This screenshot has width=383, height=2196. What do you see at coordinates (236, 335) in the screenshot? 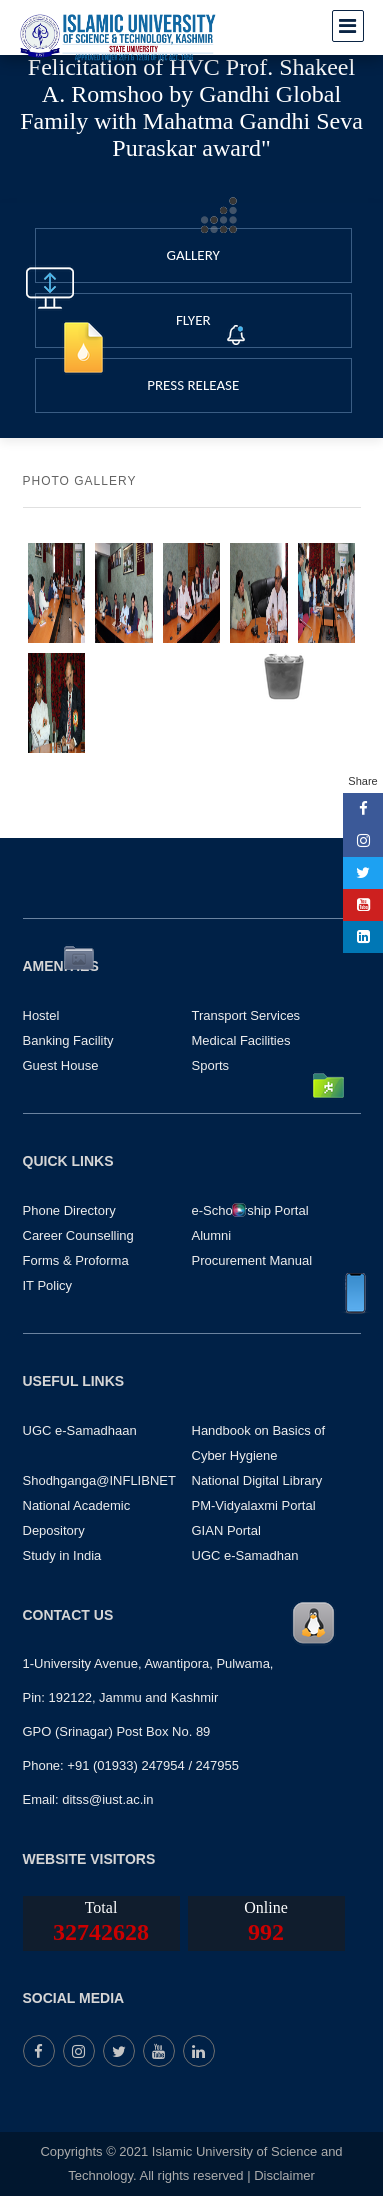
I see `indicates new notifications available` at bounding box center [236, 335].